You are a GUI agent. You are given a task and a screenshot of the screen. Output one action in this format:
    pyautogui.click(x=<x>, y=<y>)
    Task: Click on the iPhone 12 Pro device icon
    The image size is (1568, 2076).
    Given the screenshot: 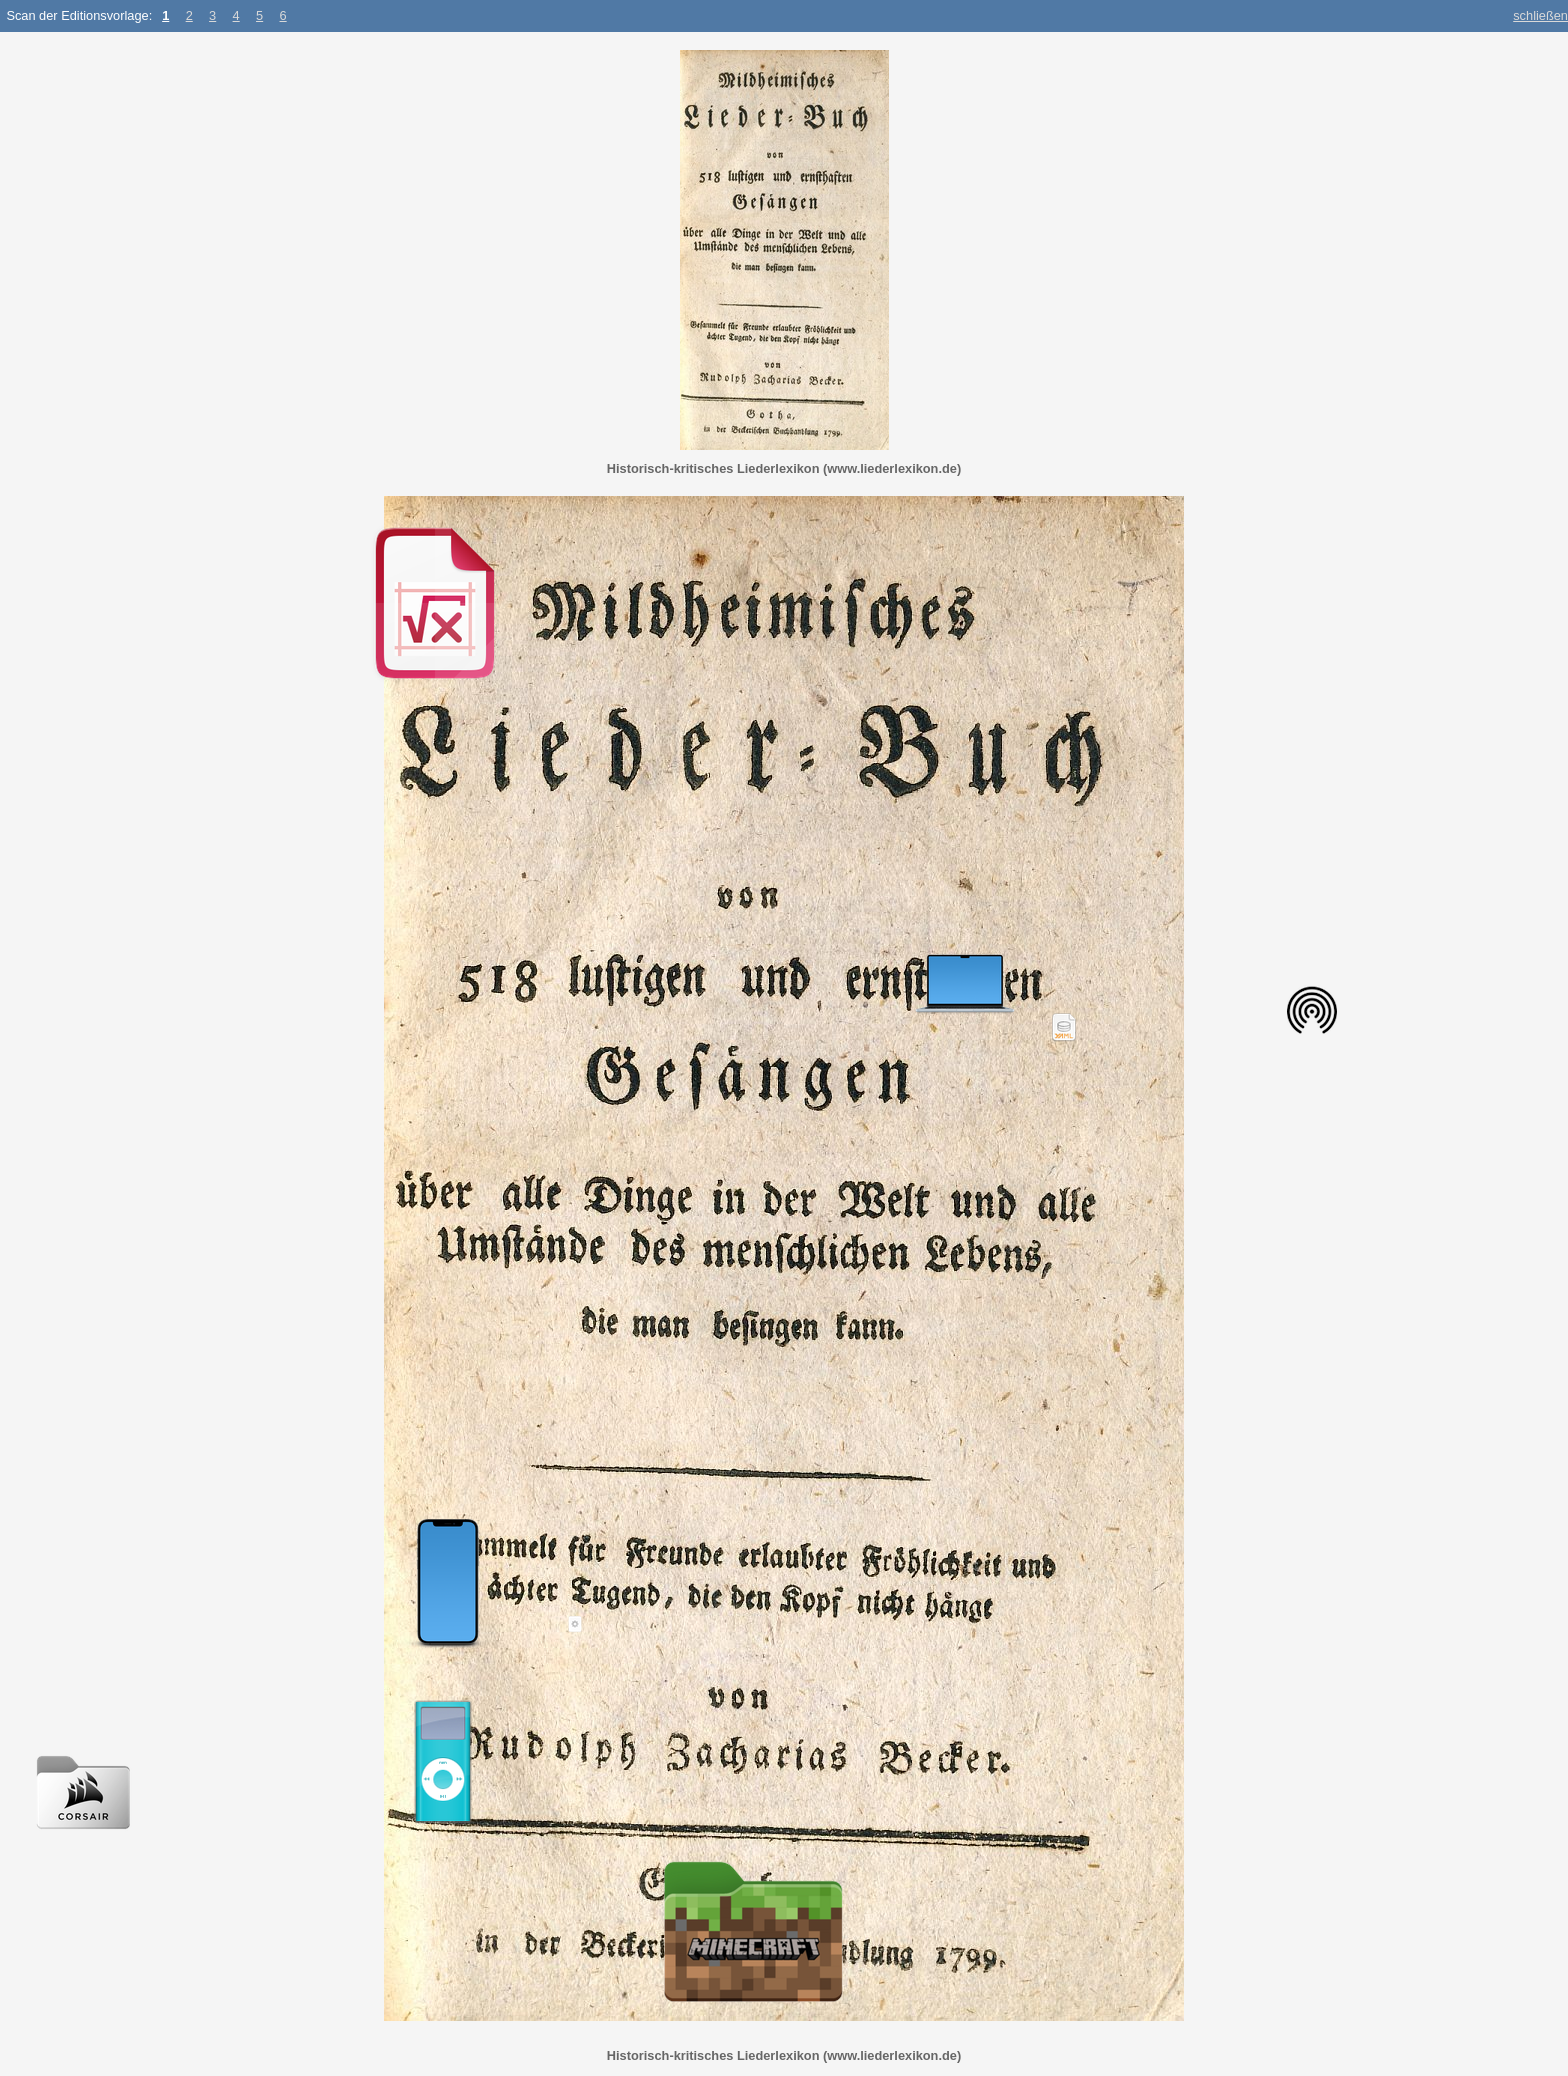 What is the action you would take?
    pyautogui.click(x=448, y=1584)
    